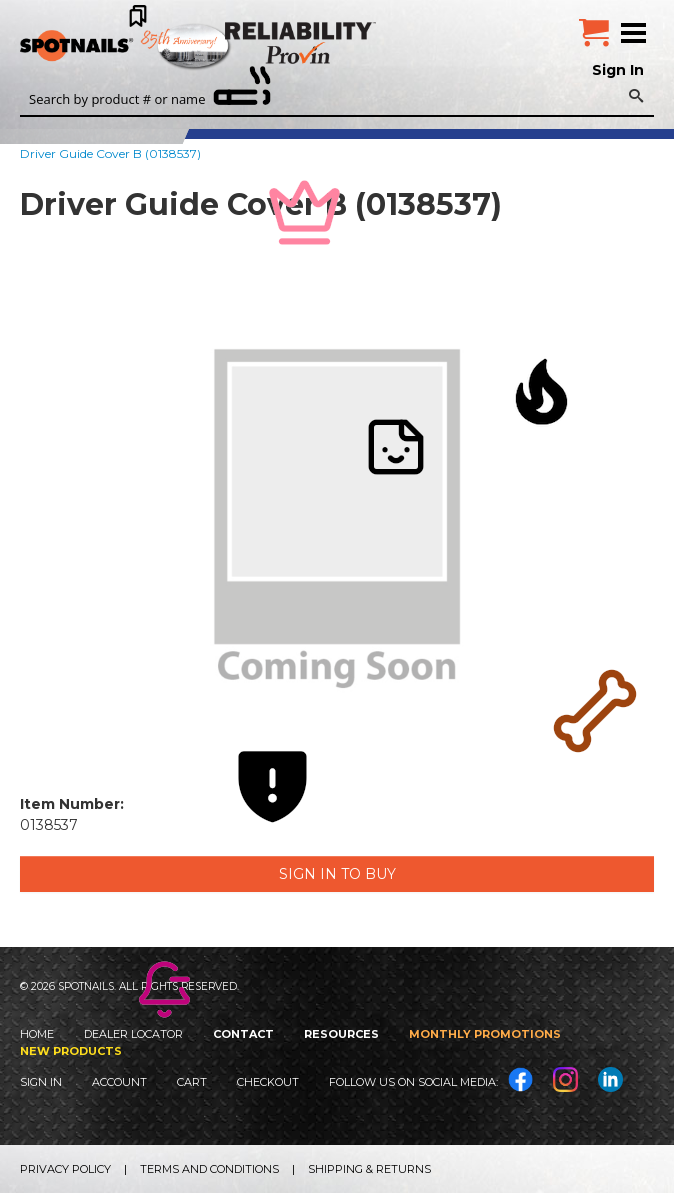 The width and height of the screenshot is (674, 1193). Describe the element at coordinates (304, 212) in the screenshot. I see `indicates premium or pro membership status` at that location.